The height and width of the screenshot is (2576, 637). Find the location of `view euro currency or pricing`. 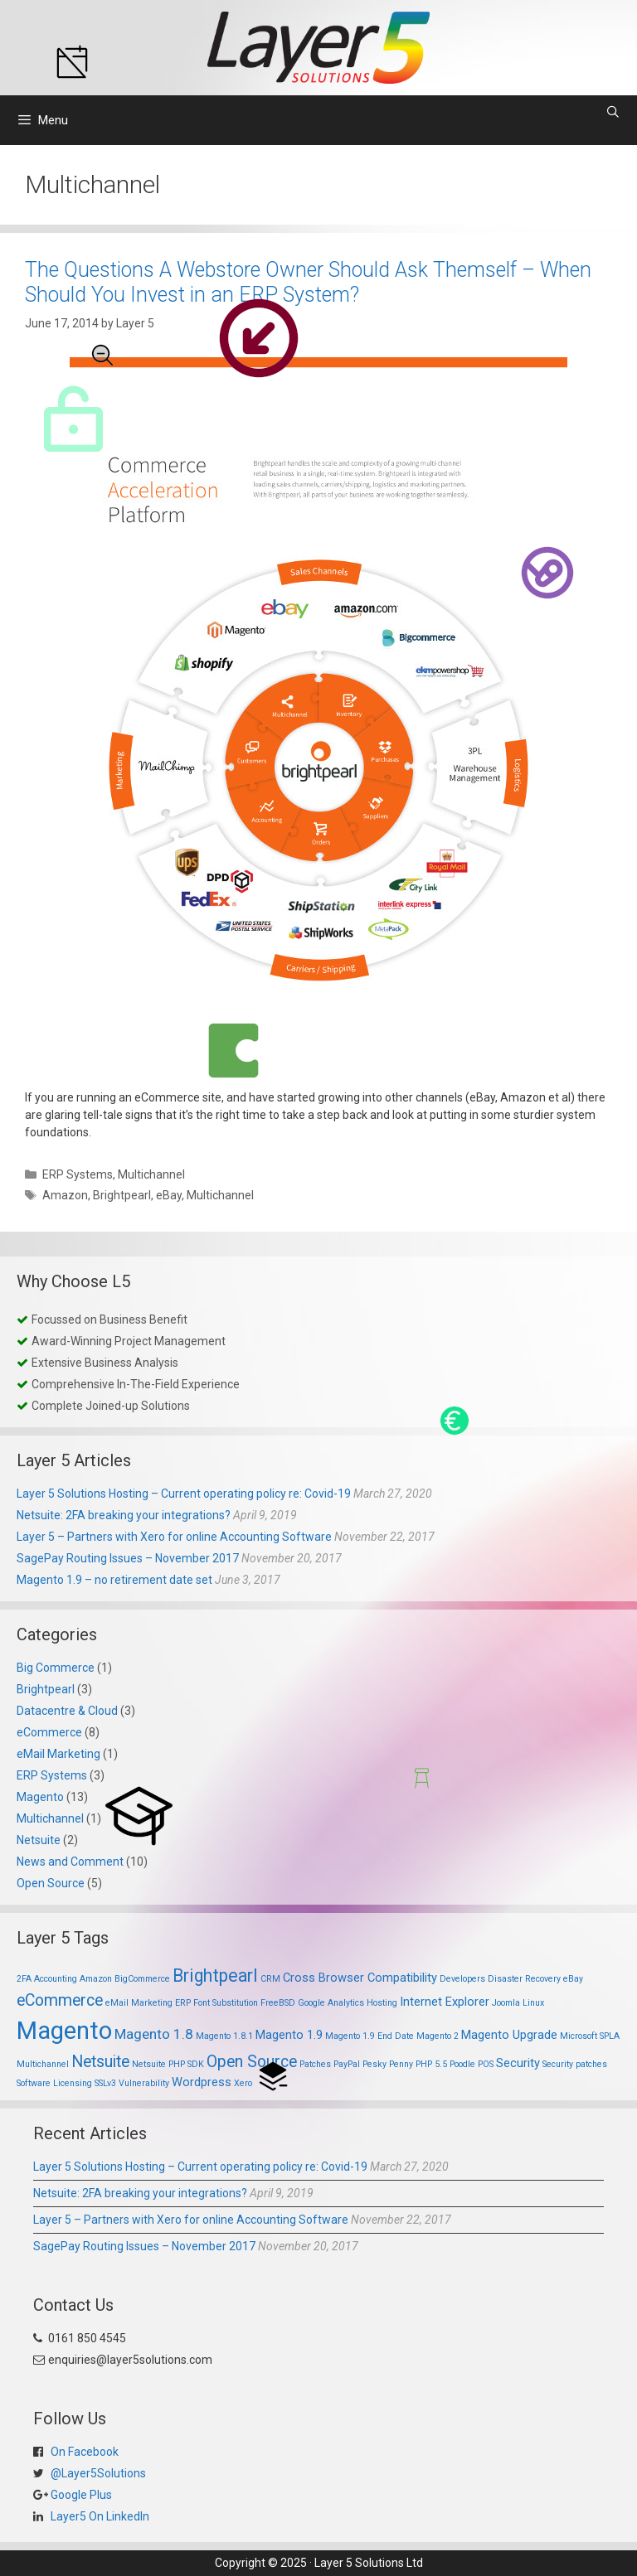

view euro currency or pricing is located at coordinates (455, 1421).